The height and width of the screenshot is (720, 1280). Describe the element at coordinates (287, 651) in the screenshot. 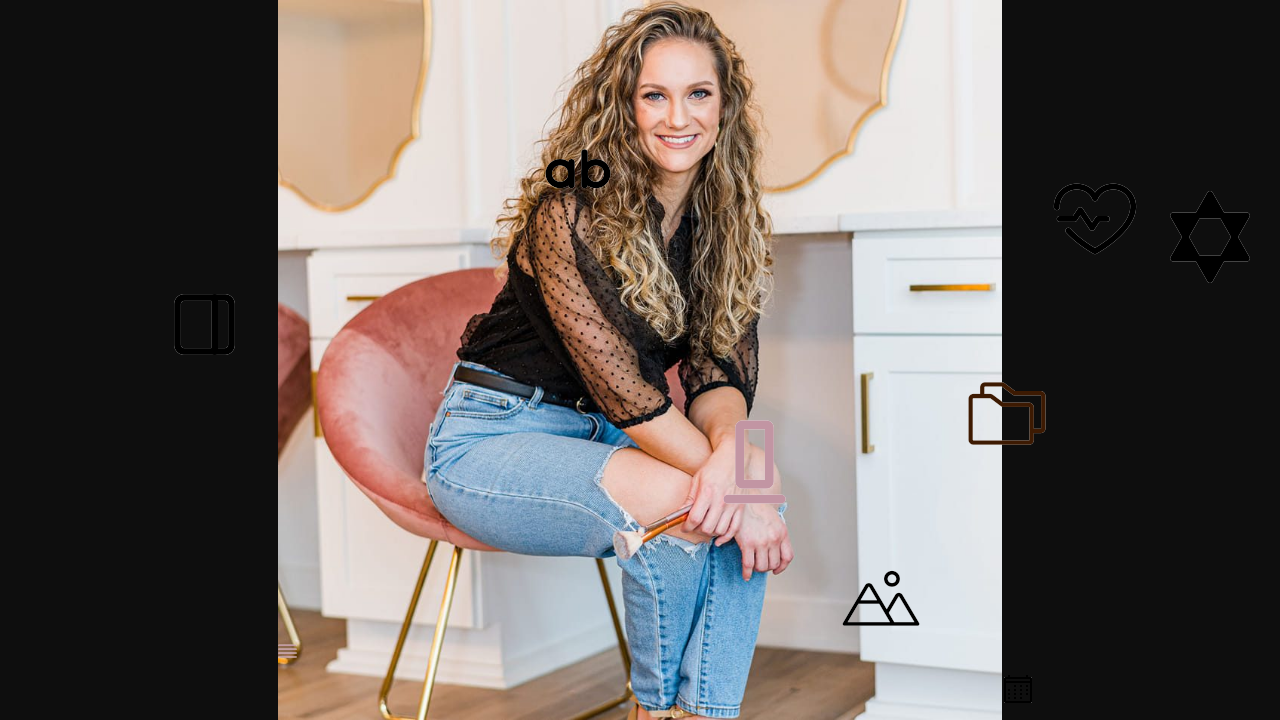

I see `justify text alignment` at that location.